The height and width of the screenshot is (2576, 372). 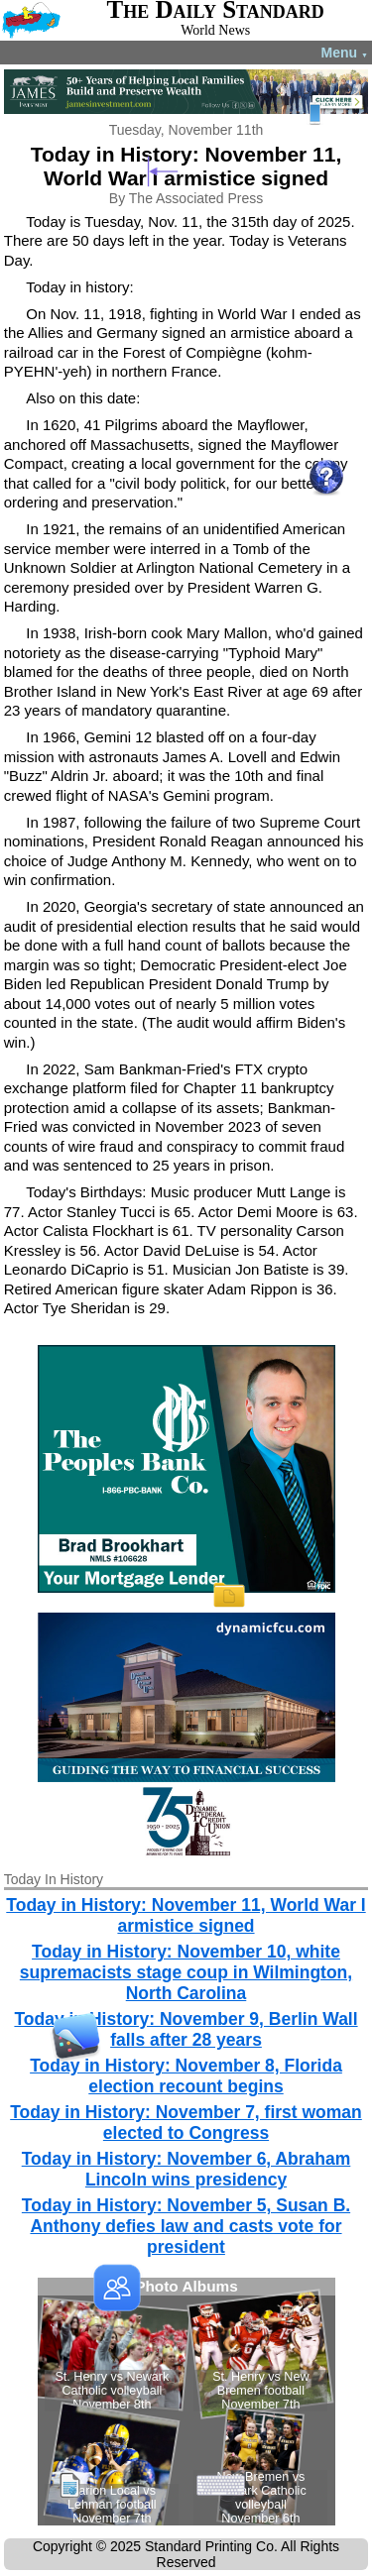 What do you see at coordinates (229, 1595) in the screenshot?
I see `open your documents folder` at bounding box center [229, 1595].